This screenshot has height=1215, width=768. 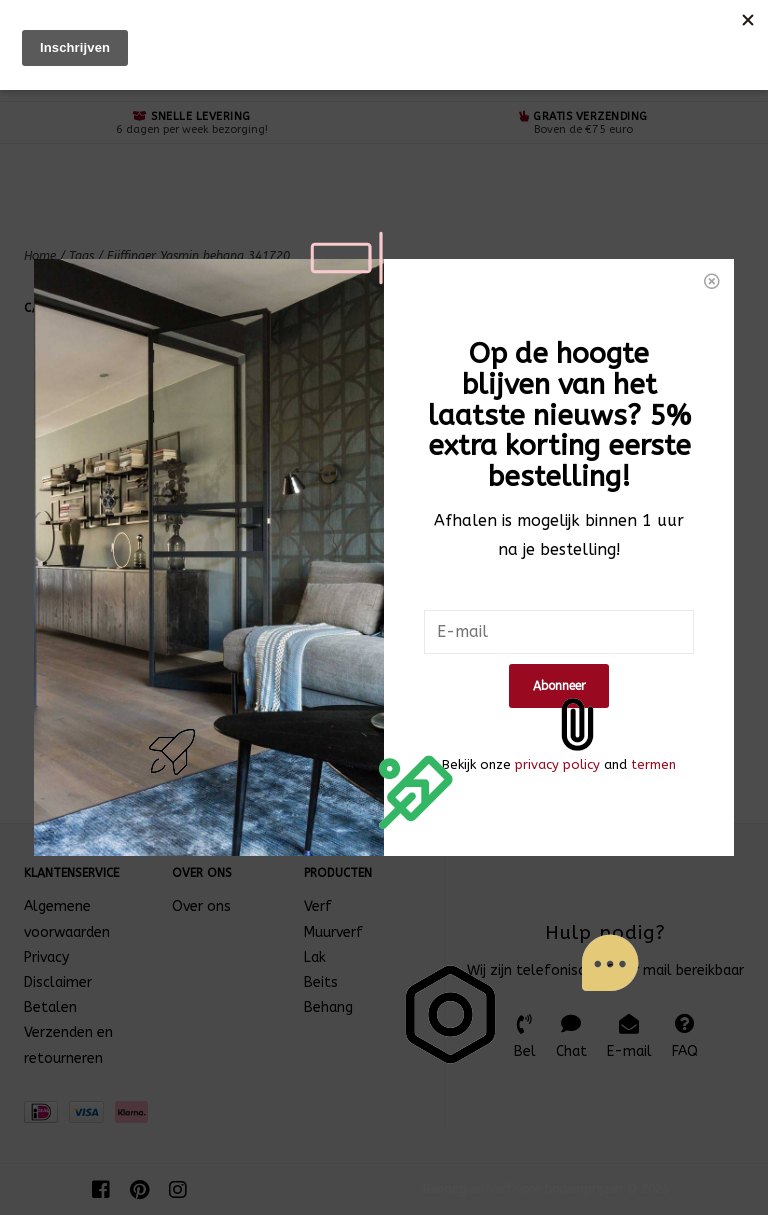 I want to click on access cricket sports scores or content, so click(x=412, y=791).